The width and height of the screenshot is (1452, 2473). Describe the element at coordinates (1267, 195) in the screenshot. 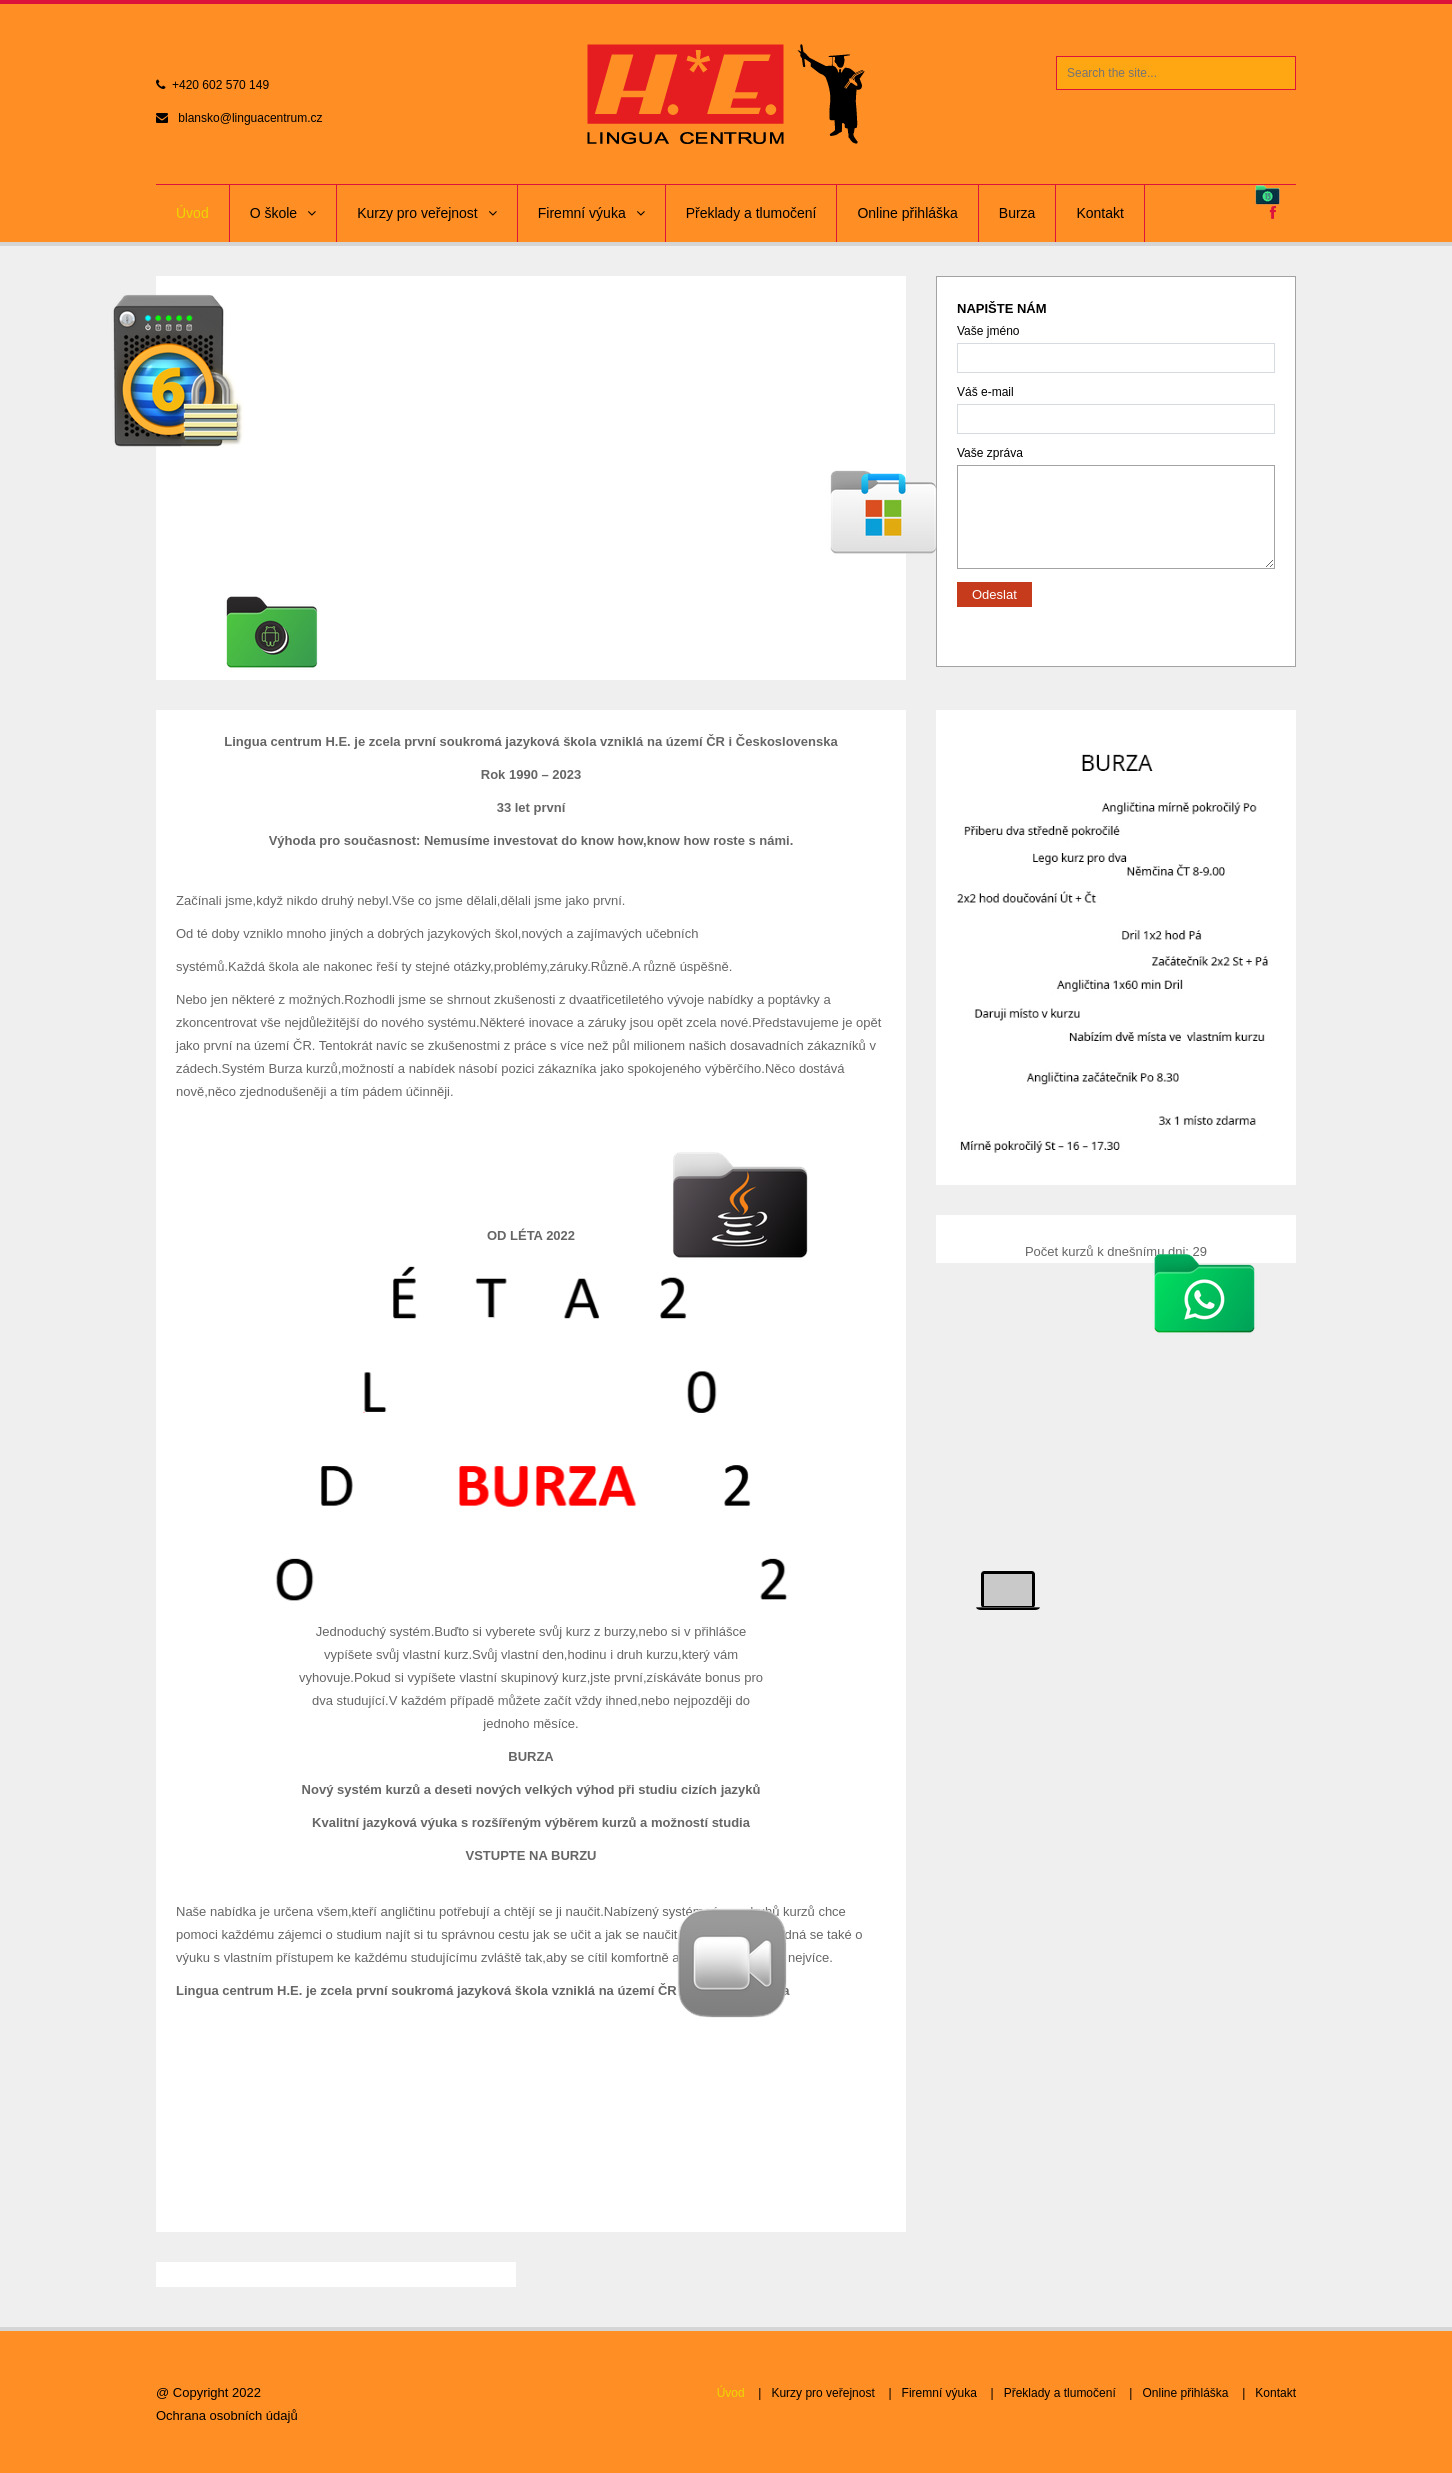

I see `folder containing android 13 related files` at that location.